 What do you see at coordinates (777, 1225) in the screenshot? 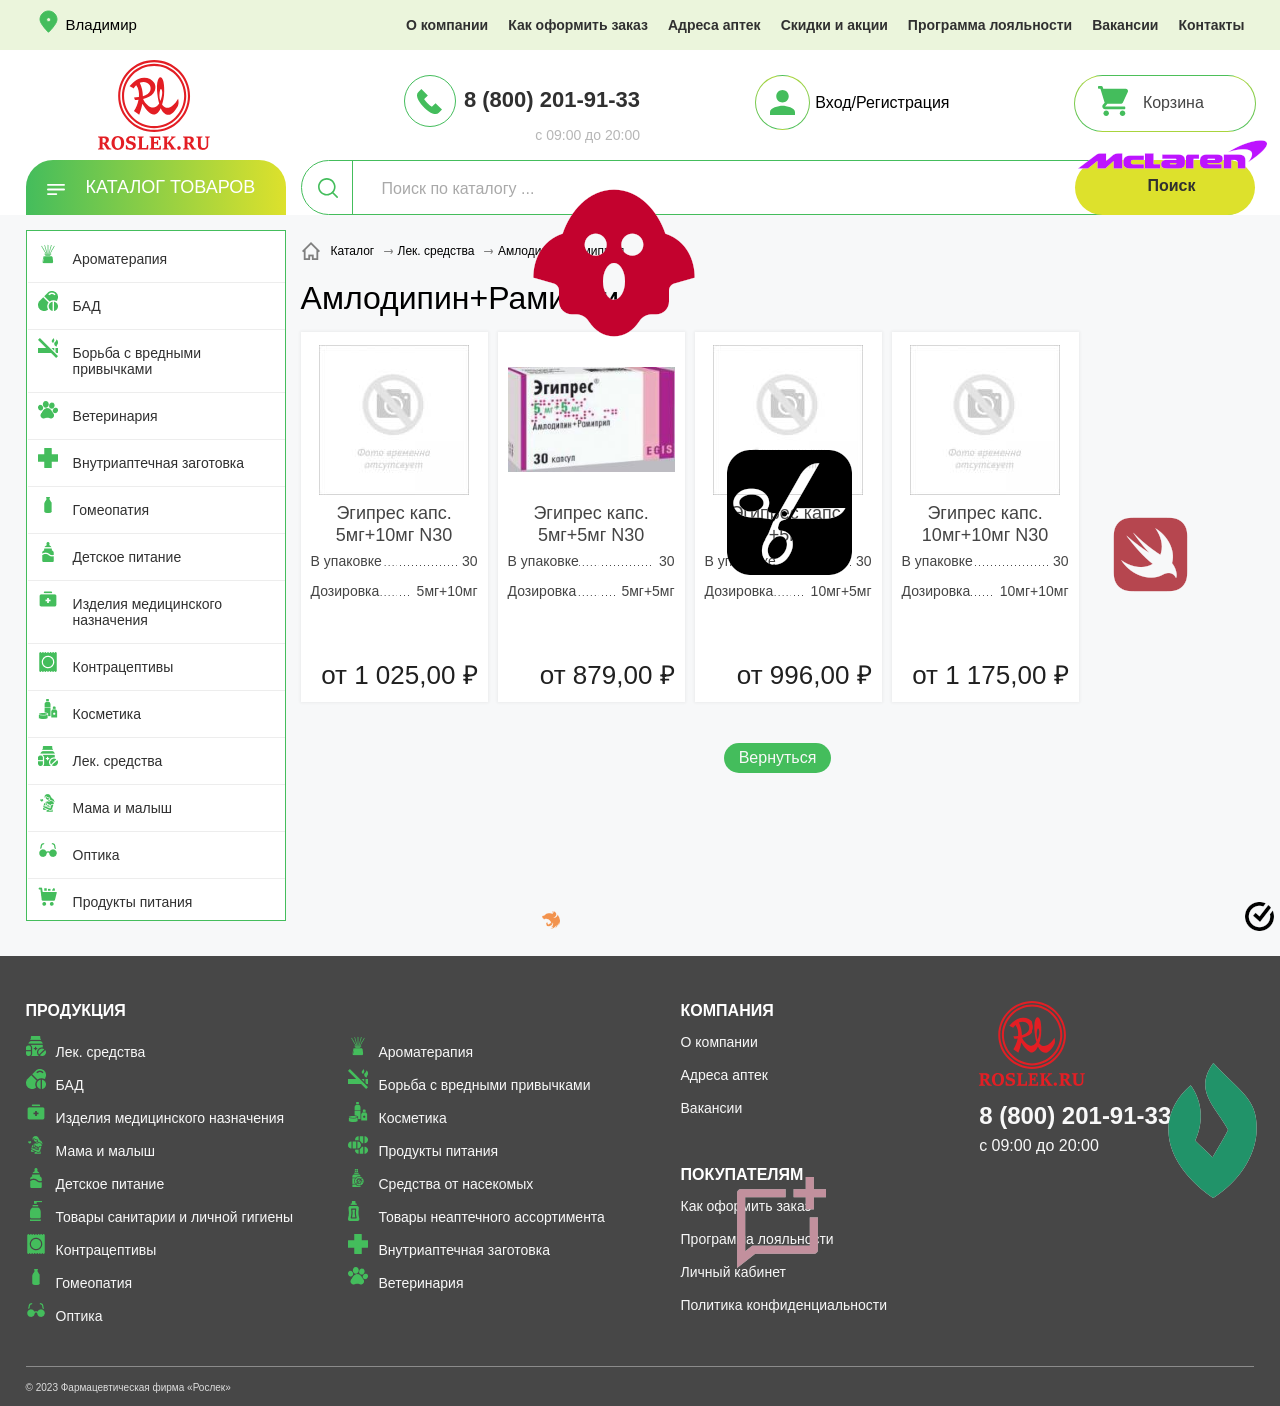
I see `start a new chat conversation` at bounding box center [777, 1225].